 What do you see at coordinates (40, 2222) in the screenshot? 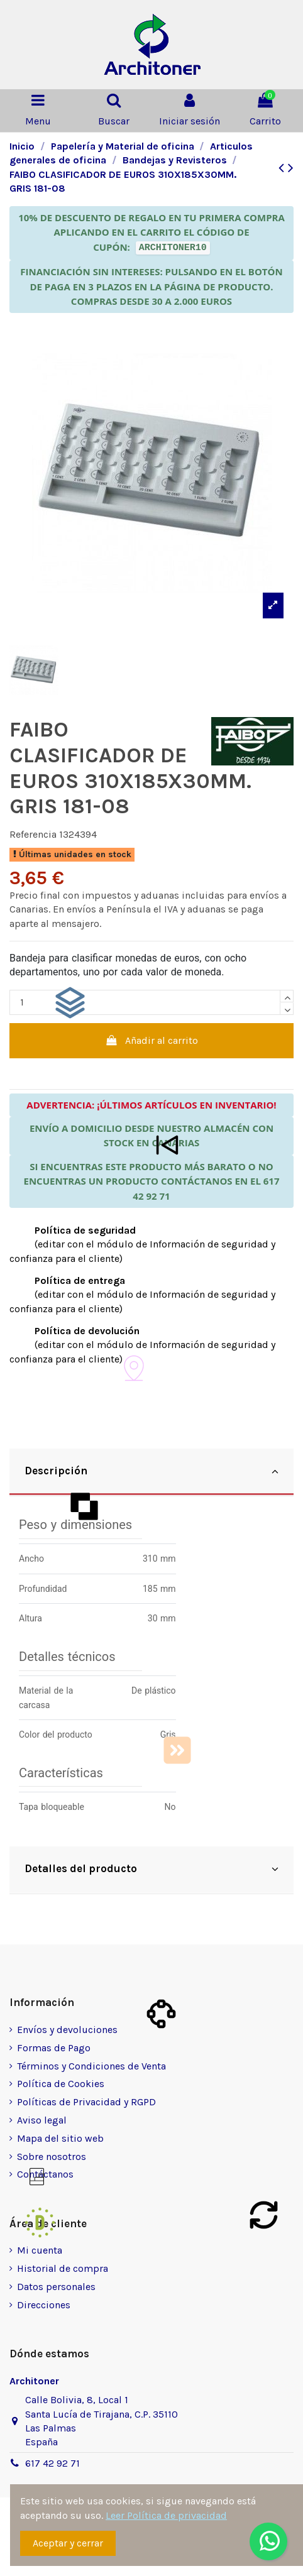
I see `indicates draft or pending status` at bounding box center [40, 2222].